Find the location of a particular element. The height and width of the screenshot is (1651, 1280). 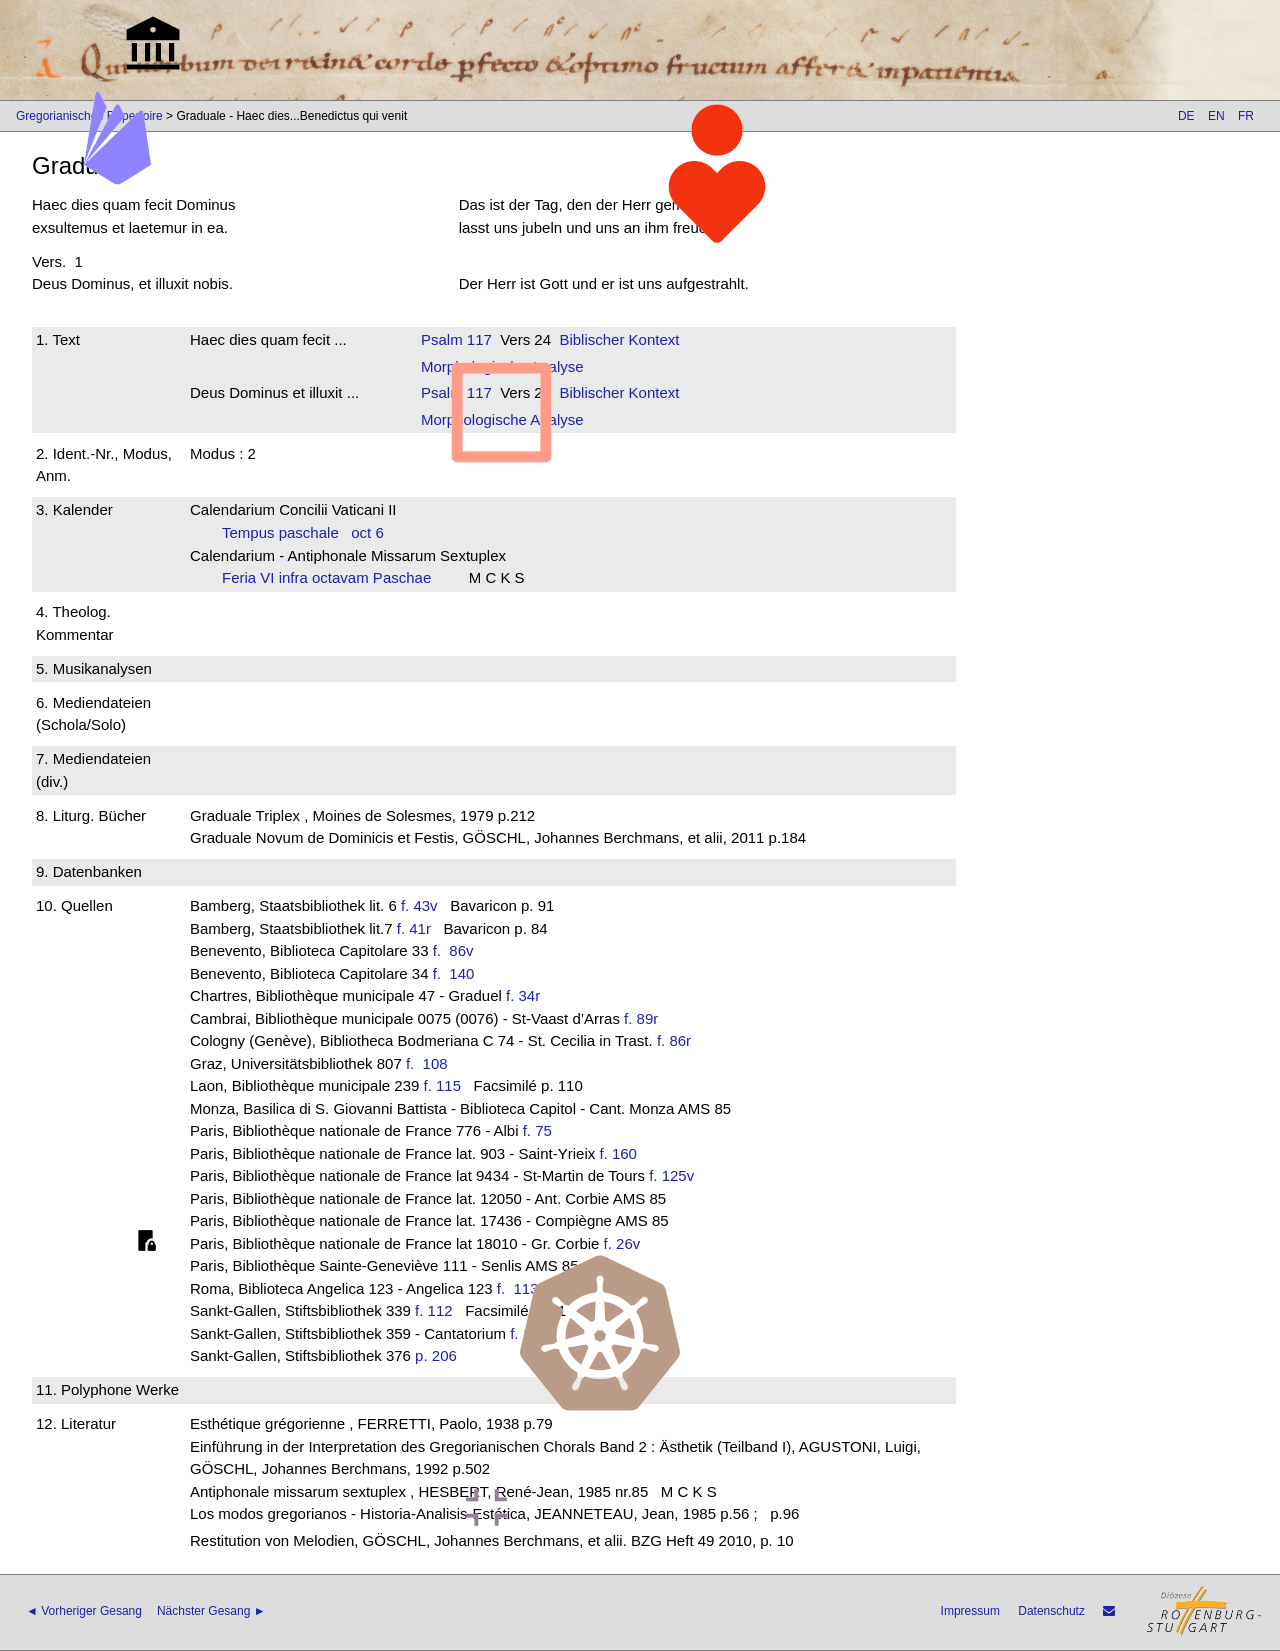

kubernetes container orchestration platform logo is located at coordinates (600, 1333).